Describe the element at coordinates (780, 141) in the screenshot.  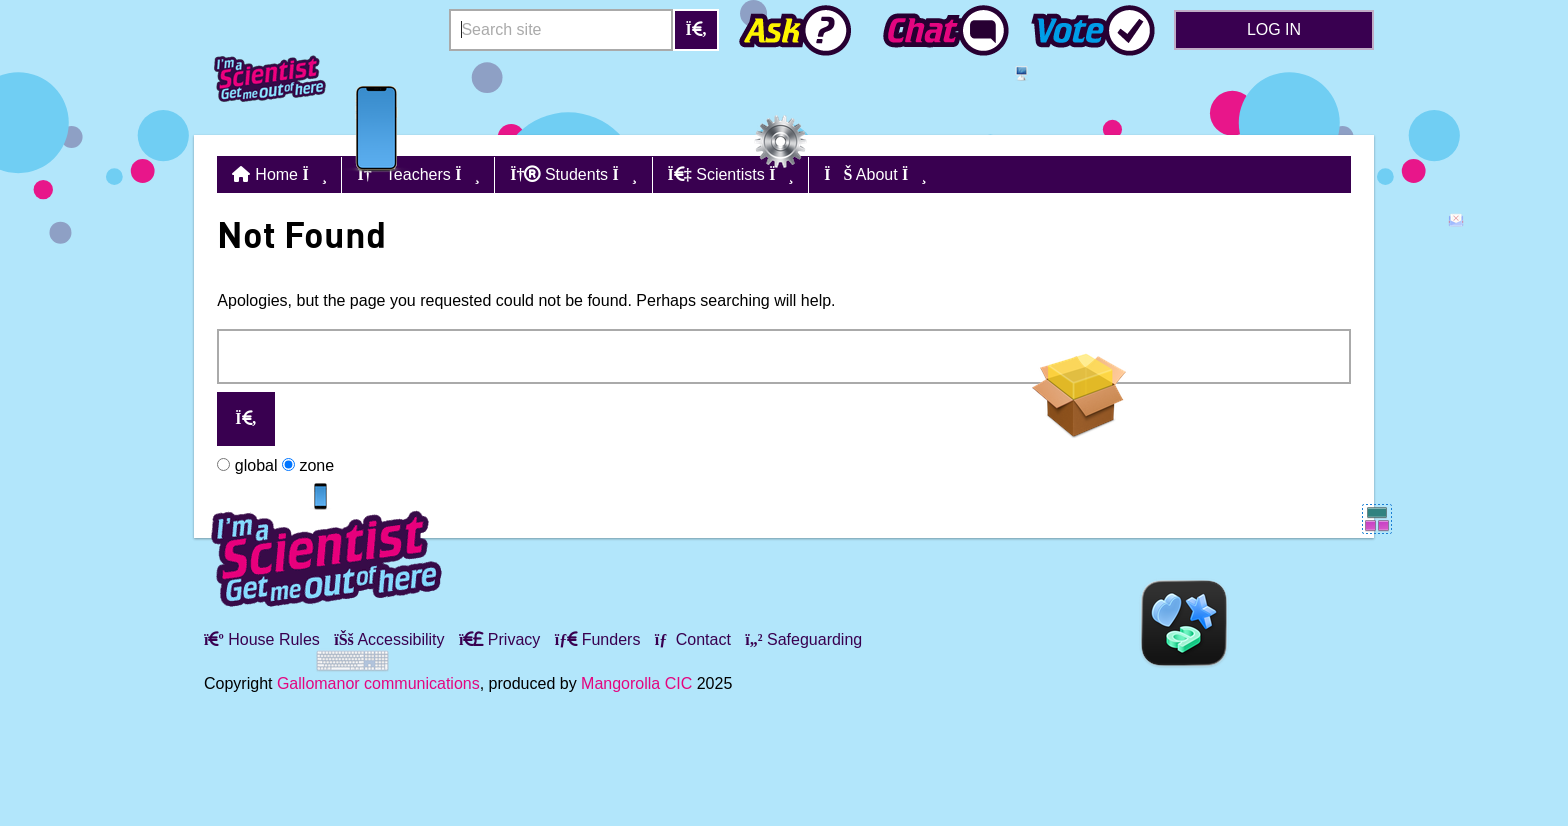
I see `access behavior settings in the media library` at that location.